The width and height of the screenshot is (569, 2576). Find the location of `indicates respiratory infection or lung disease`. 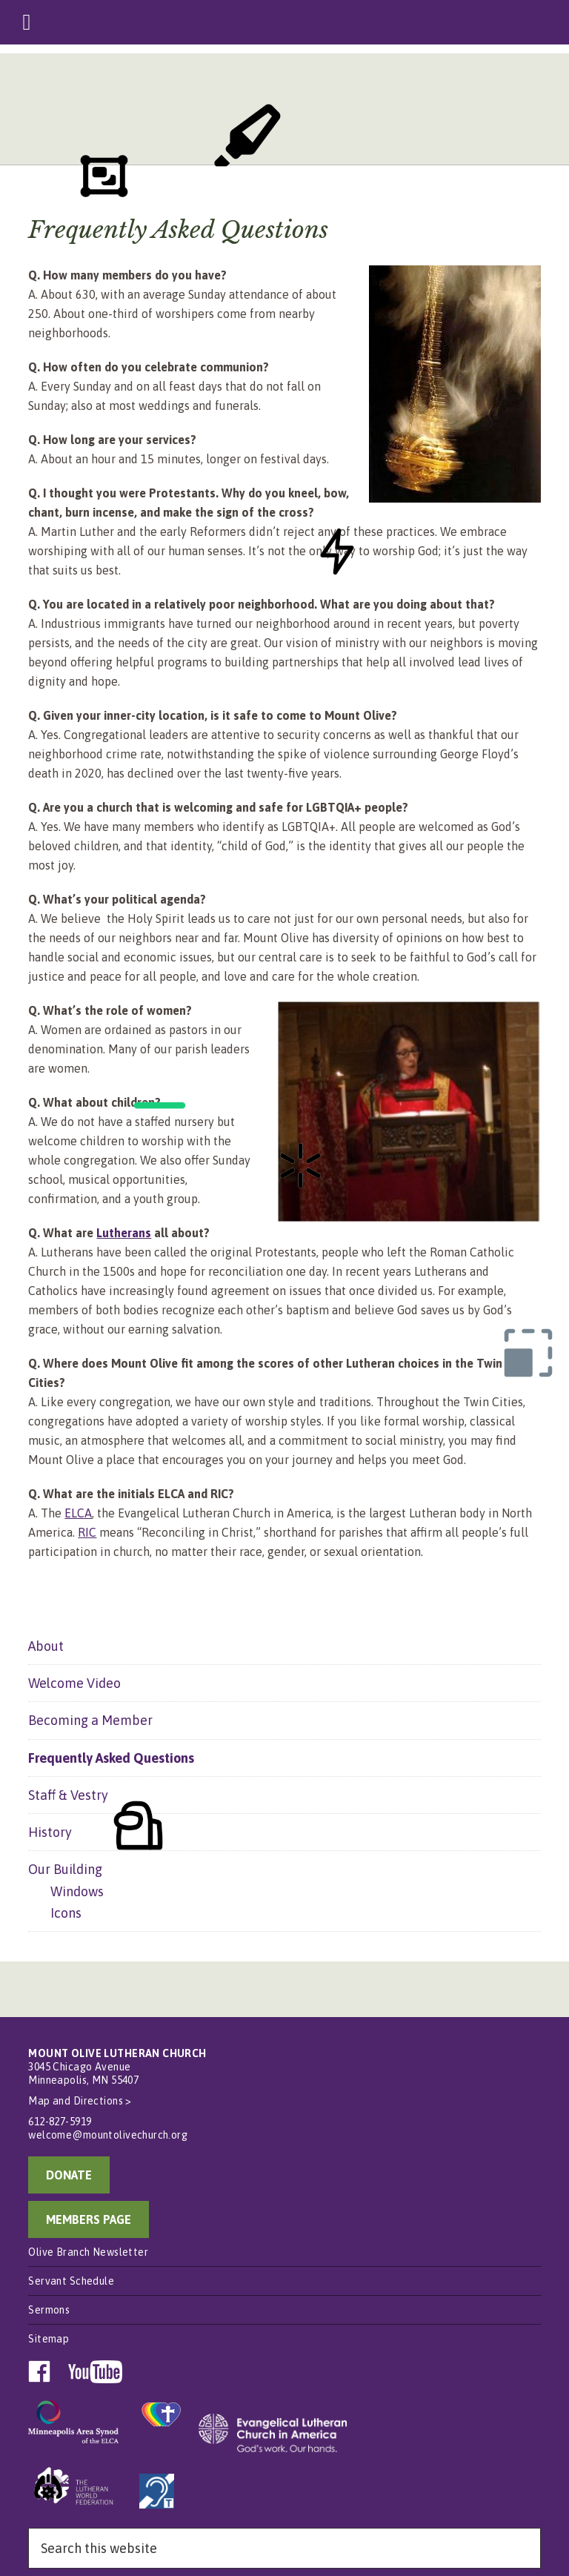

indicates respiratory infection or lung disease is located at coordinates (48, 2486).